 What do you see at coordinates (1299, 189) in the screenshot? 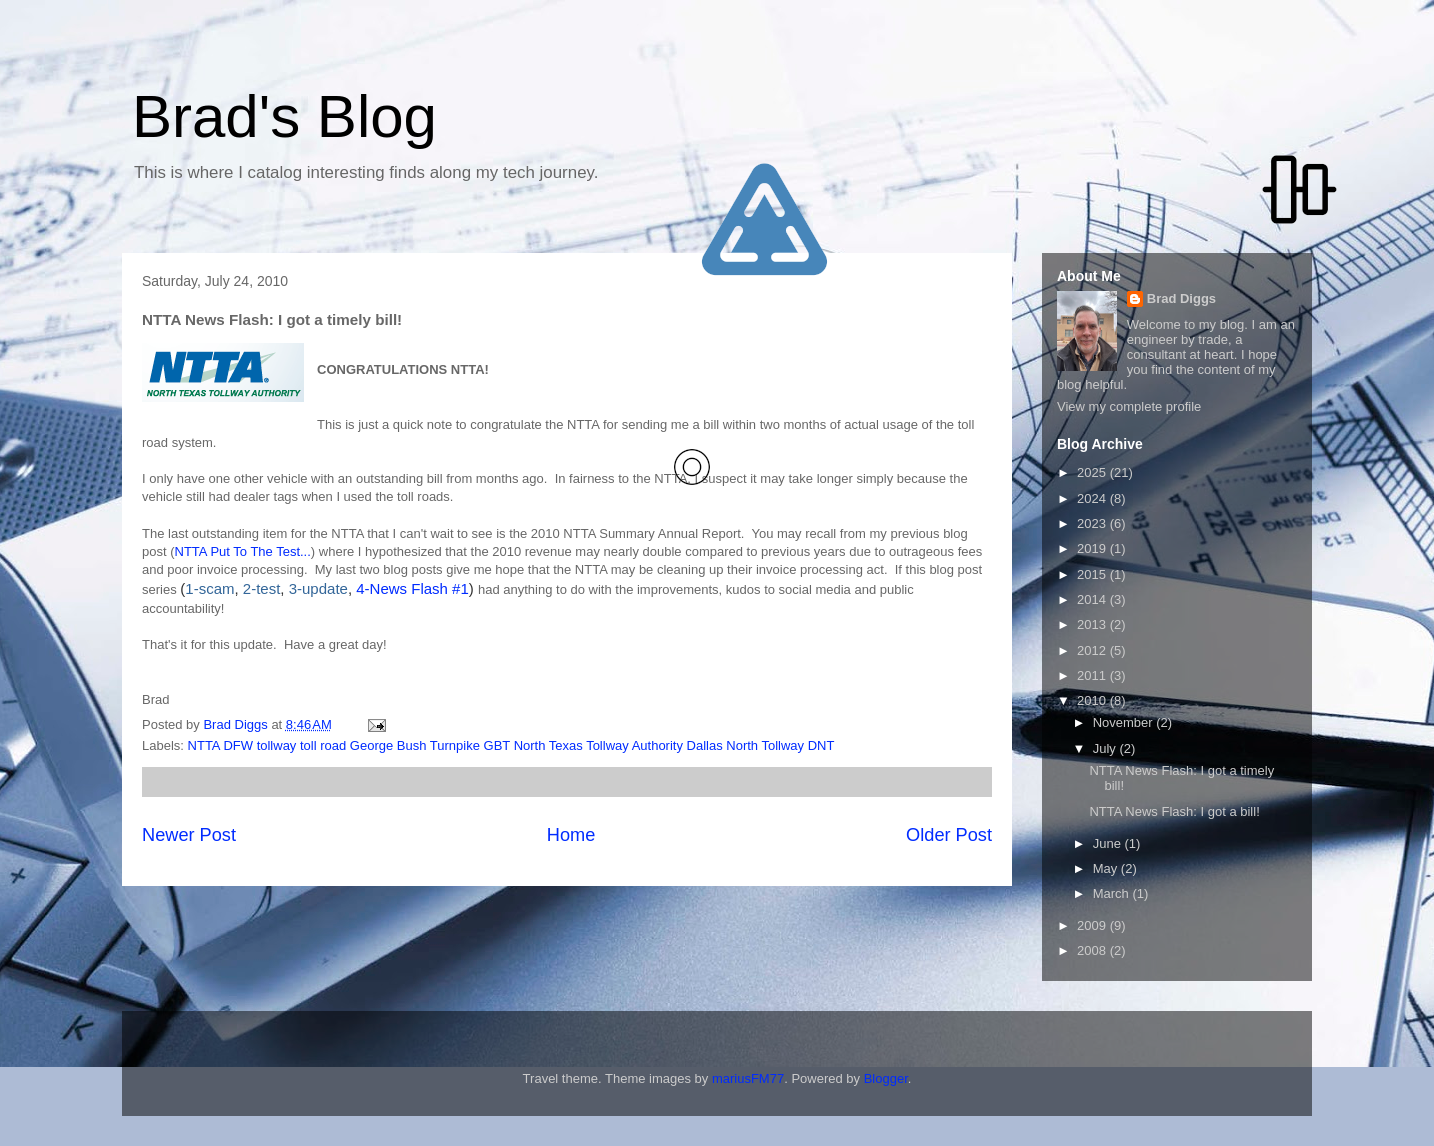
I see `align selected objects to vertical center` at bounding box center [1299, 189].